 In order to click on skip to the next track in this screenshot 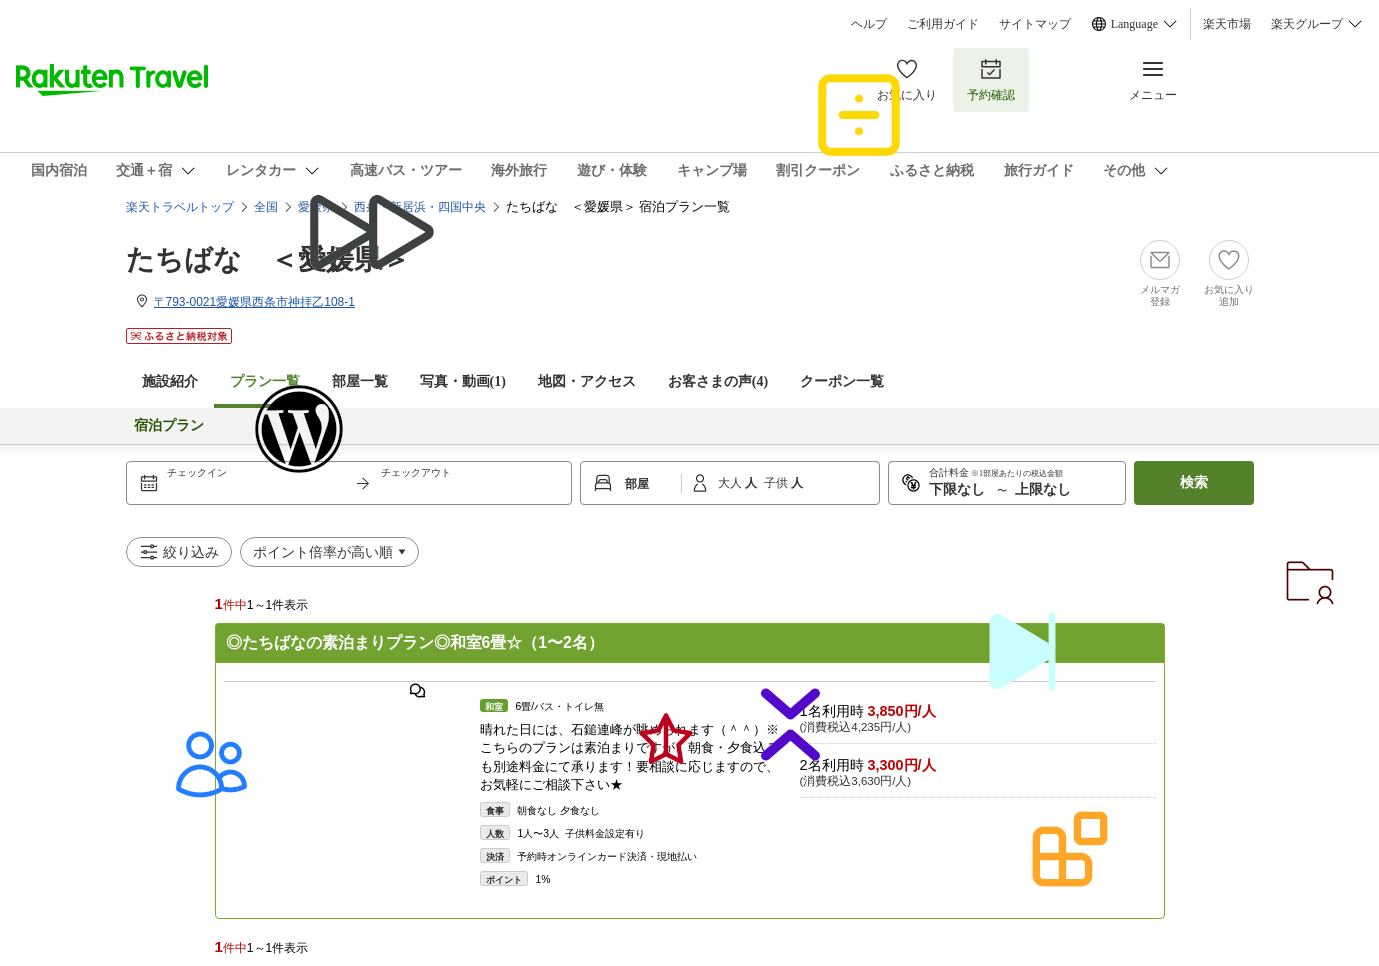, I will do `click(1022, 651)`.